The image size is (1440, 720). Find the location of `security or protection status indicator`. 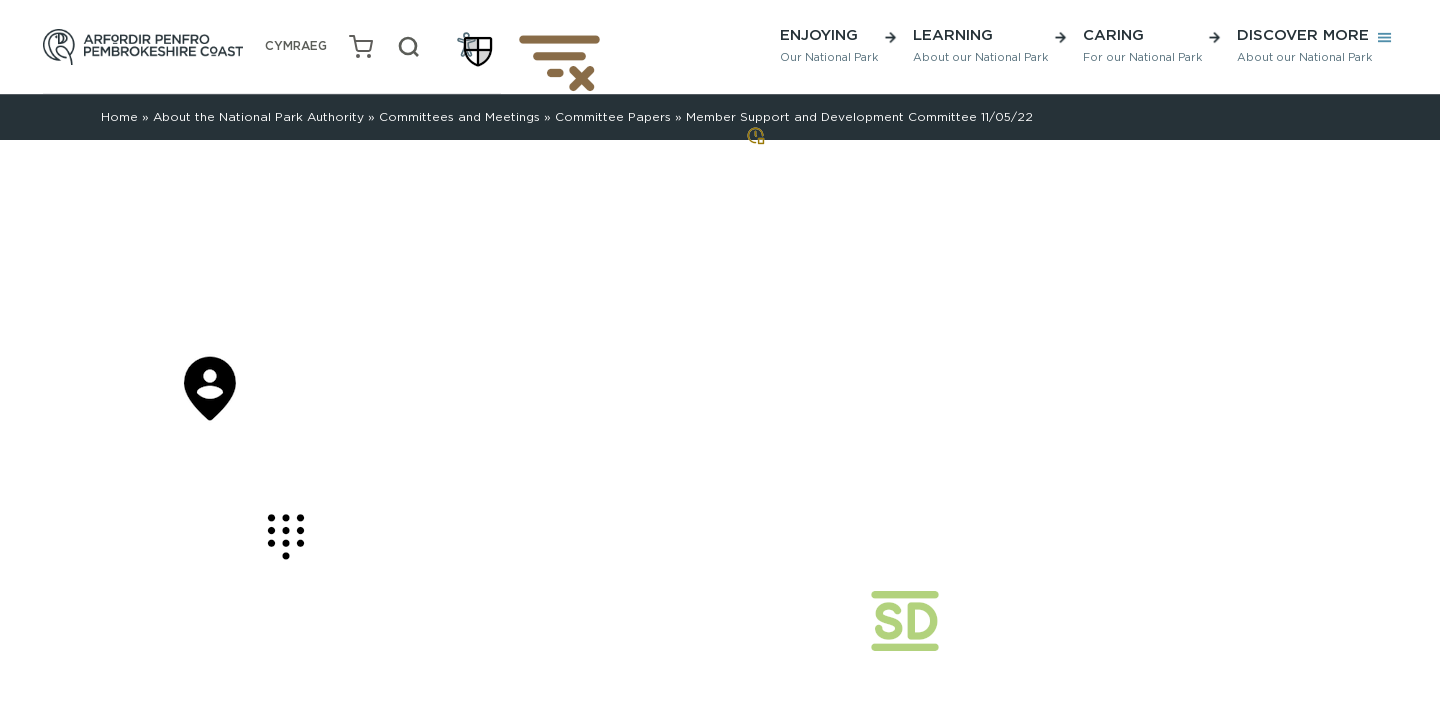

security or protection status indicator is located at coordinates (478, 50).